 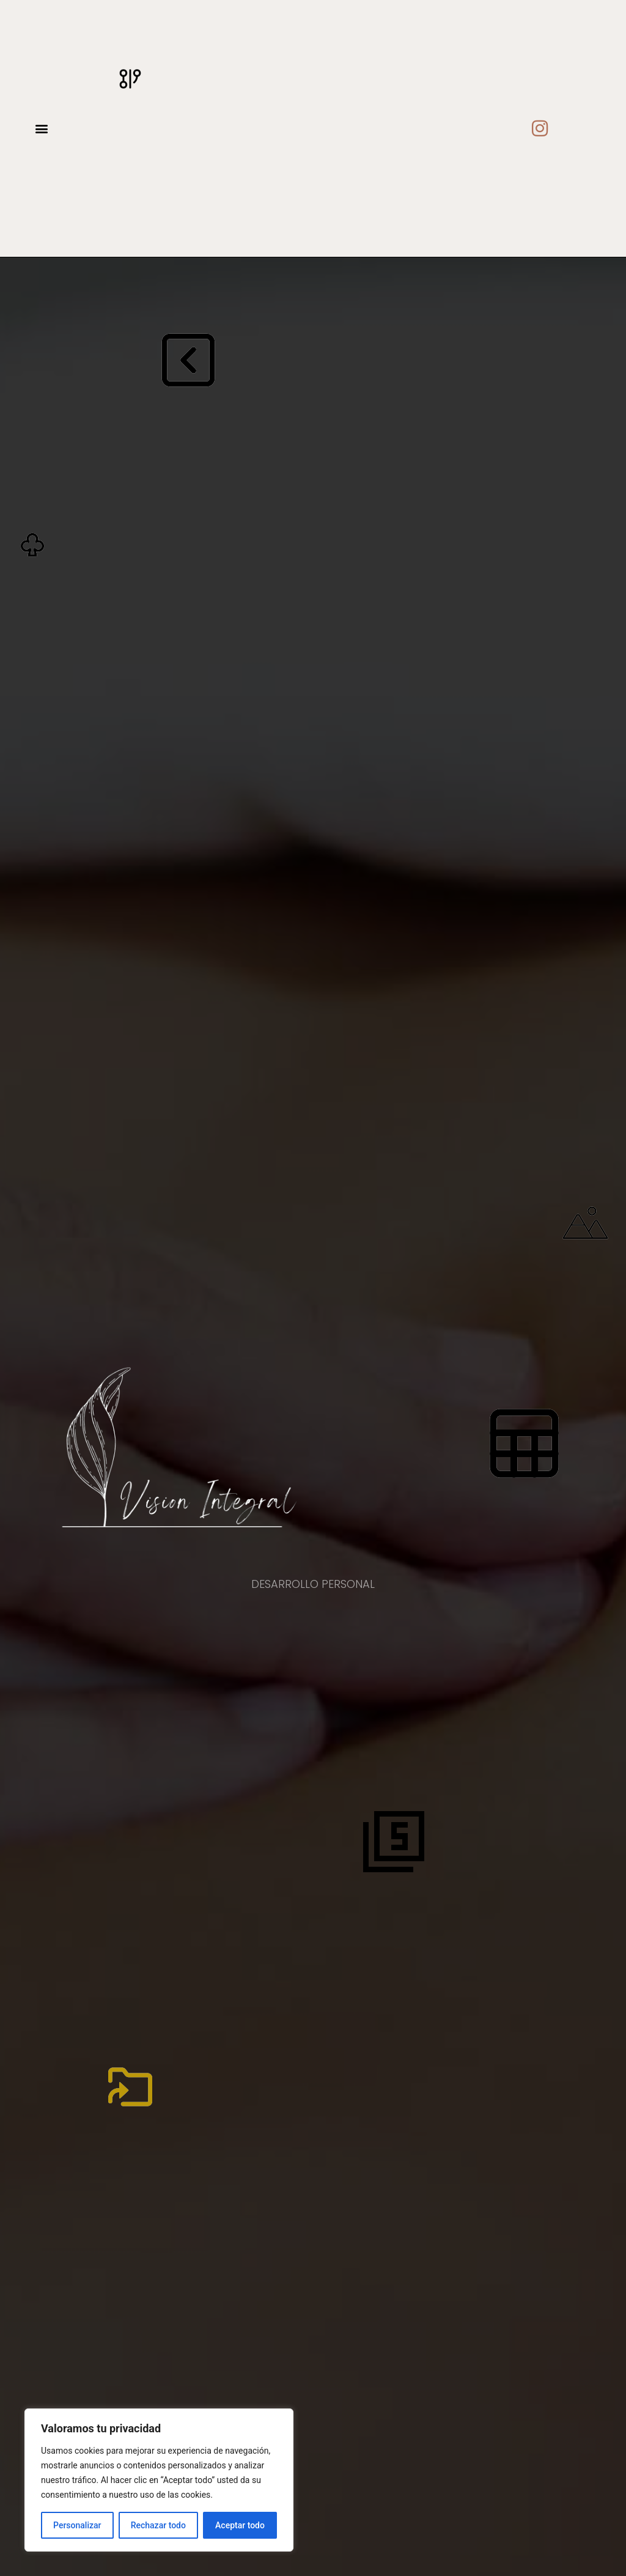 I want to click on view landscape or nature photos, so click(x=585, y=1225).